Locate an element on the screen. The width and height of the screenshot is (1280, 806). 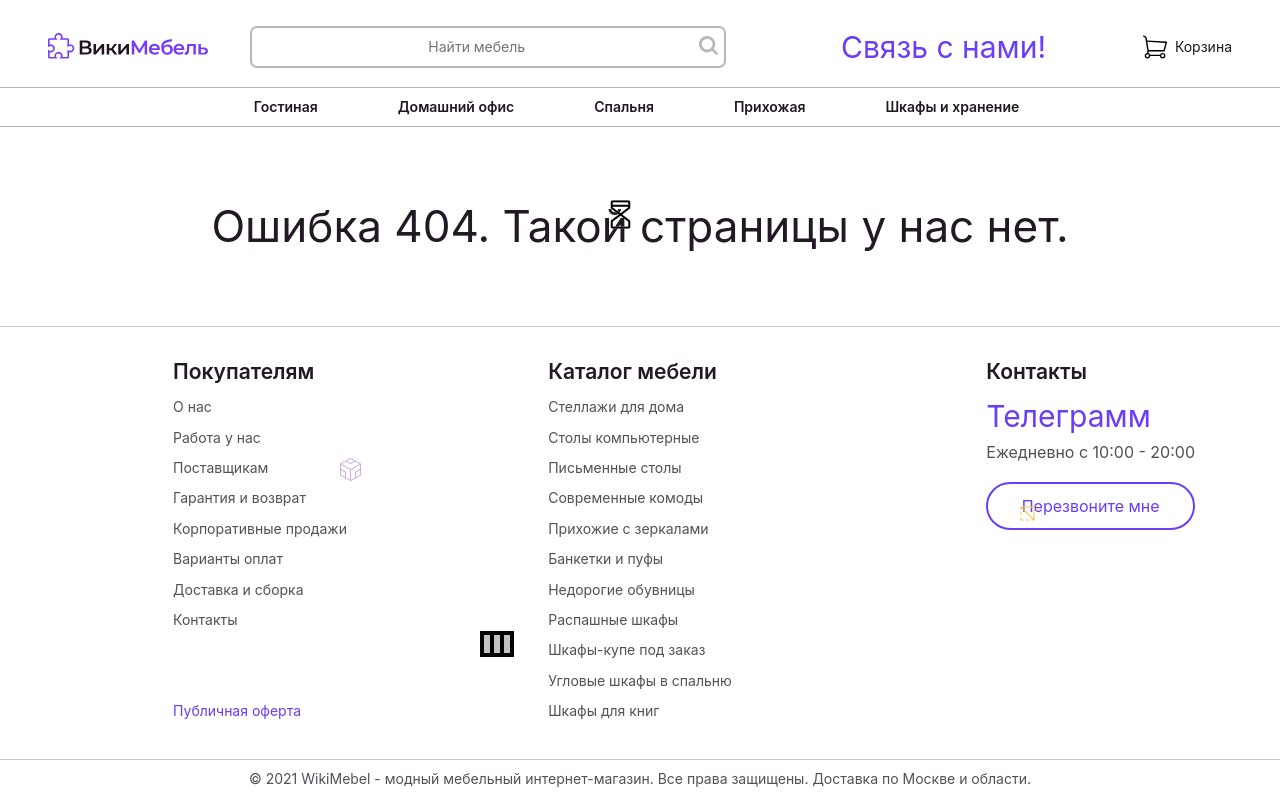
open CodeSandbox development environment is located at coordinates (350, 469).